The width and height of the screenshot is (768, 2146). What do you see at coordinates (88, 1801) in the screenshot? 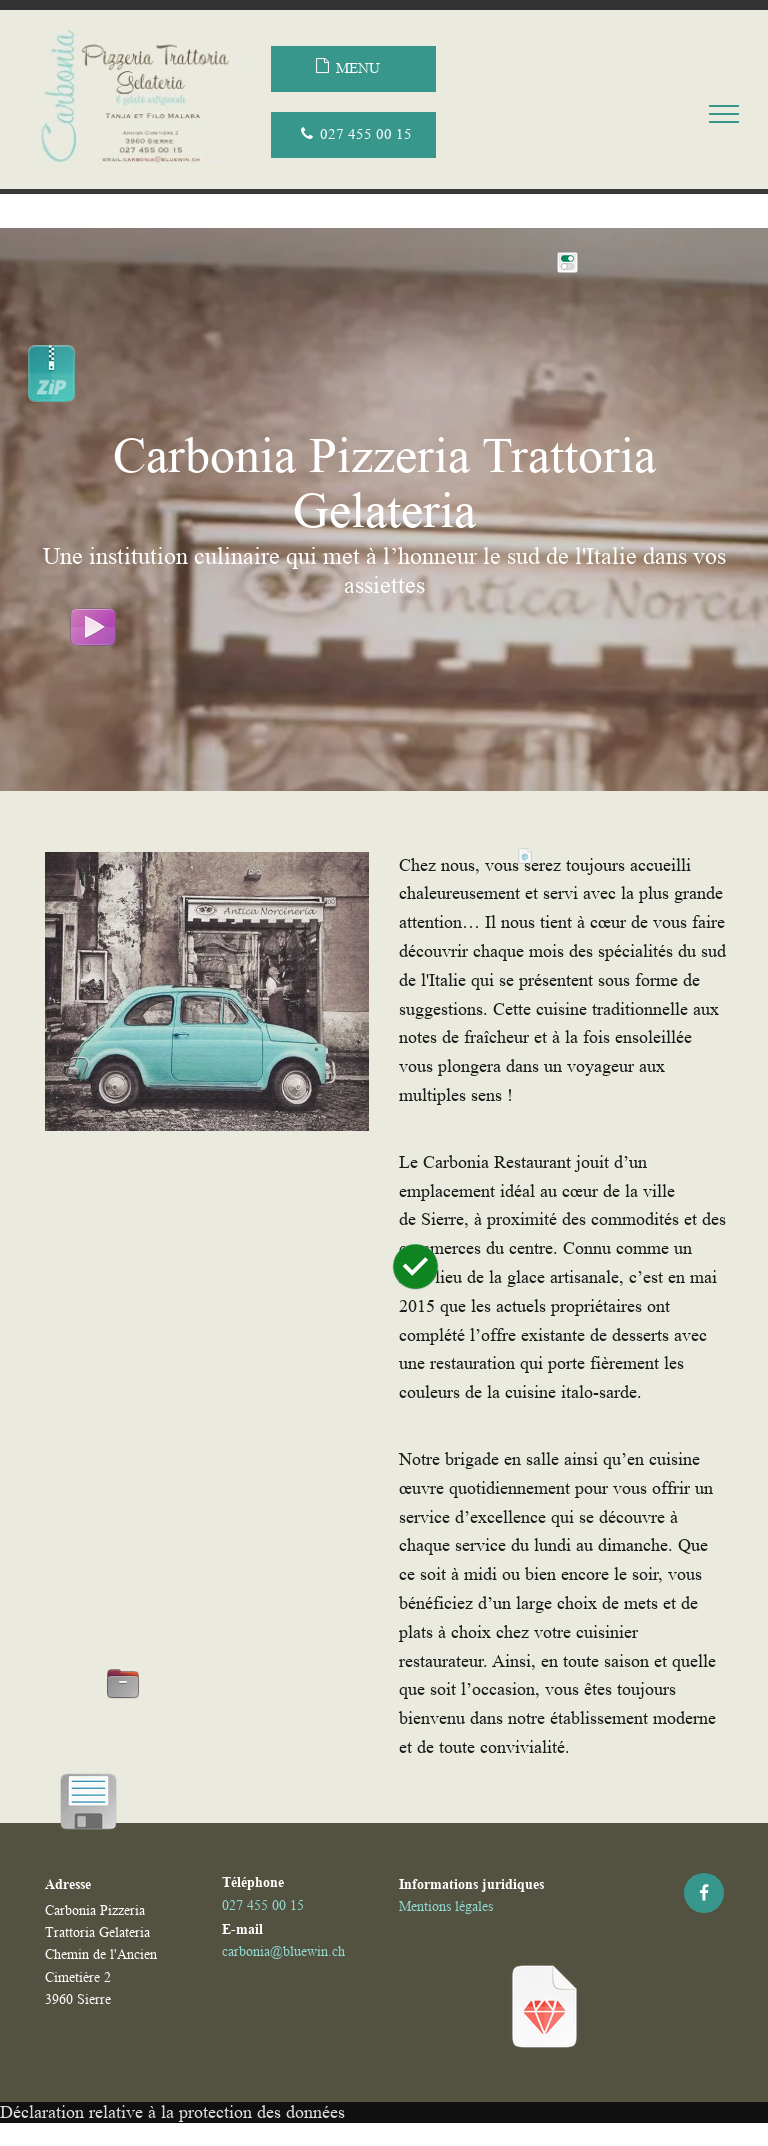
I see `save file or document` at bounding box center [88, 1801].